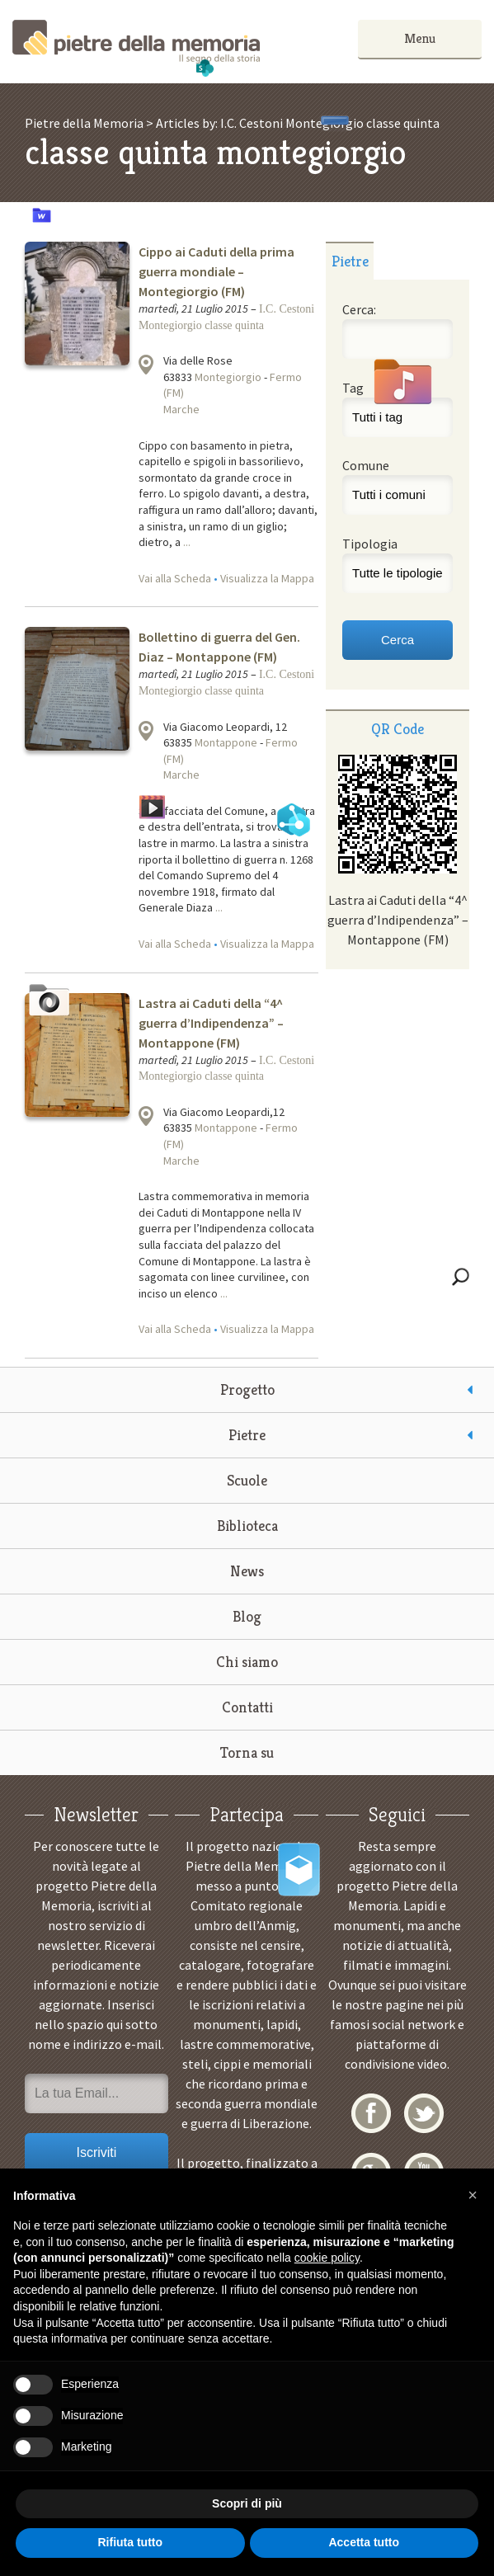 The image size is (494, 2576). Describe the element at coordinates (49, 1001) in the screenshot. I see `open folder containing JSON configuration files` at that location.